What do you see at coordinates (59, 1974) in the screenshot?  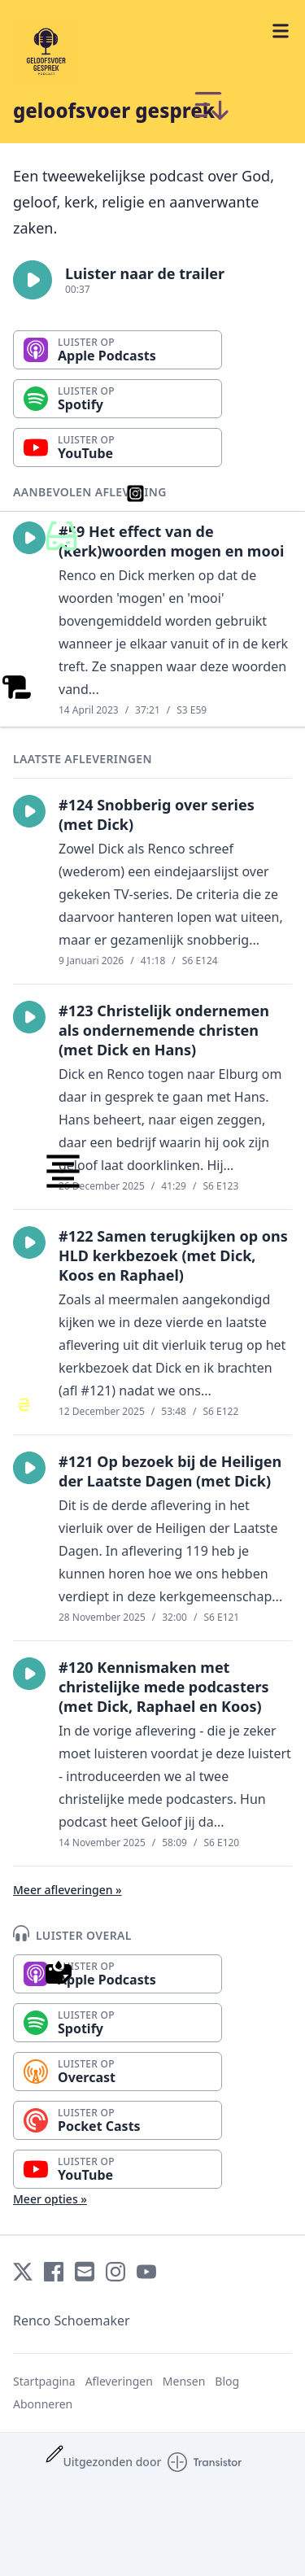 I see `indicates waterproof or water-resistant covering` at bounding box center [59, 1974].